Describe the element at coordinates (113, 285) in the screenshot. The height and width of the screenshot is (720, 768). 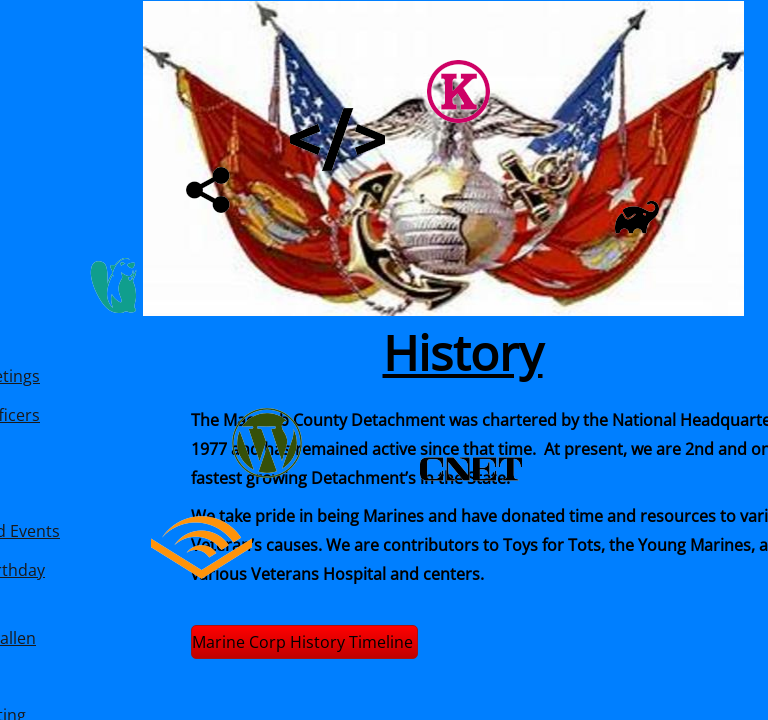
I see `open dbeaver database management application` at that location.